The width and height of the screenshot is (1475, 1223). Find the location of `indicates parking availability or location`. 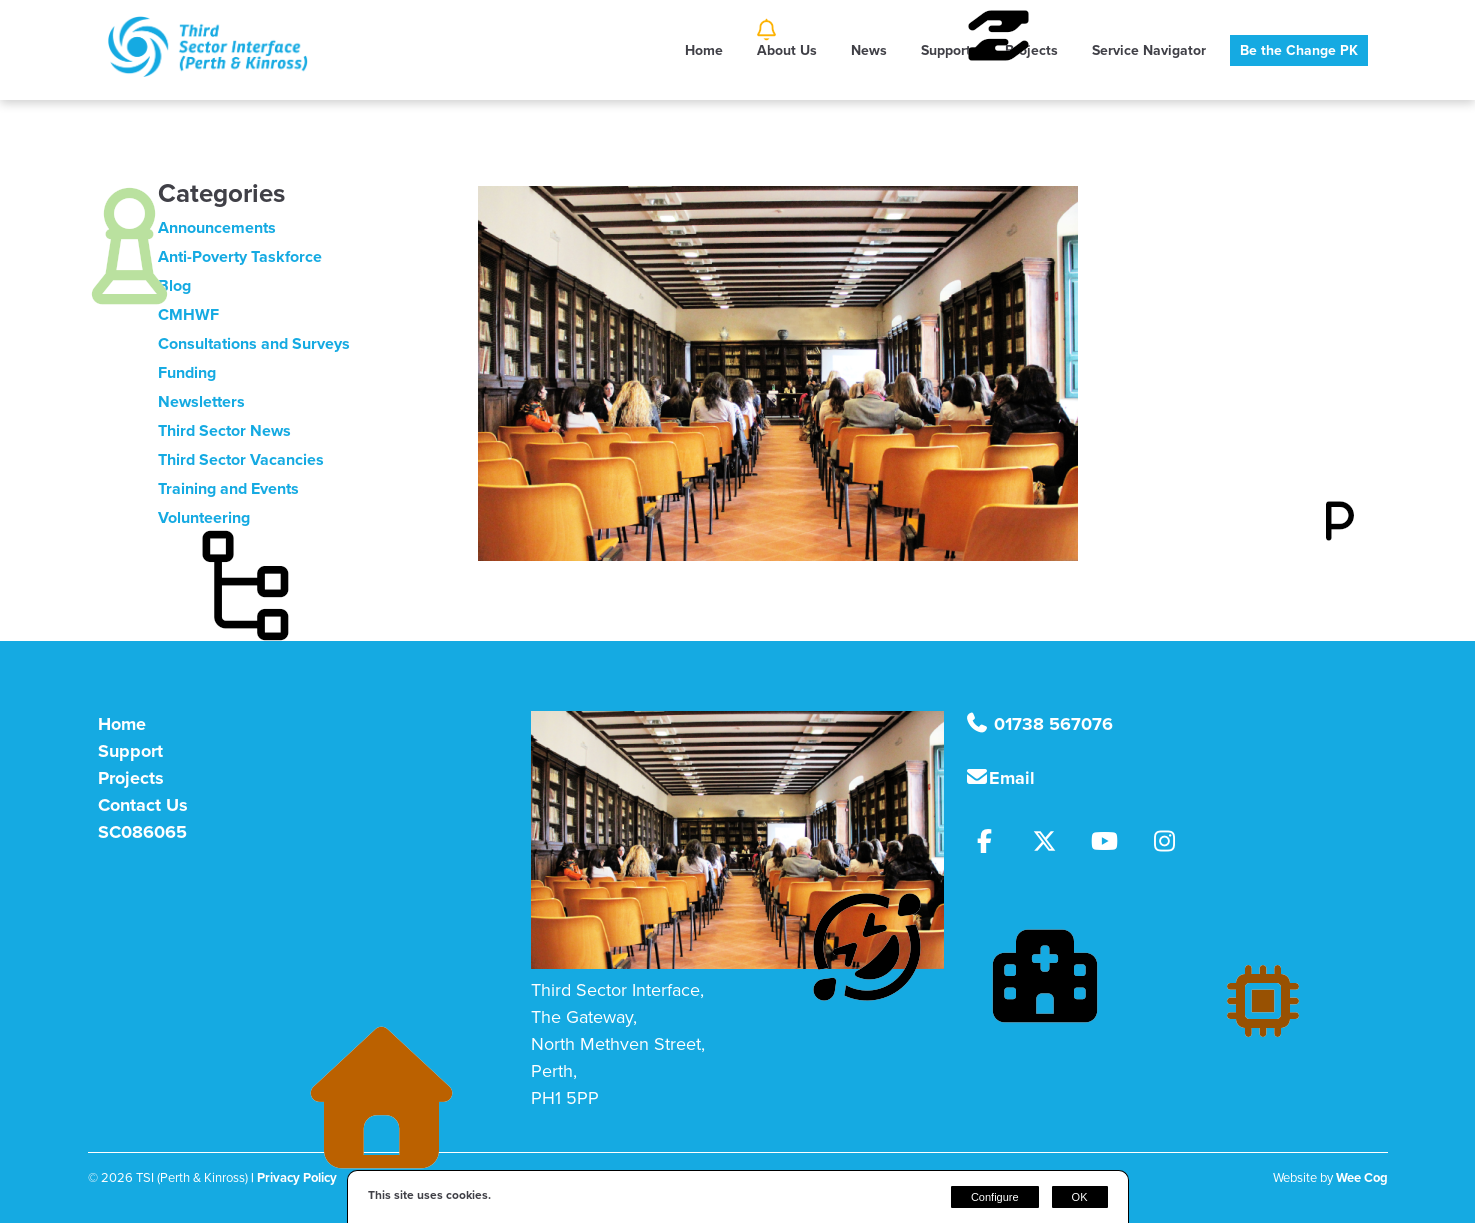

indicates parking availability or location is located at coordinates (1340, 521).